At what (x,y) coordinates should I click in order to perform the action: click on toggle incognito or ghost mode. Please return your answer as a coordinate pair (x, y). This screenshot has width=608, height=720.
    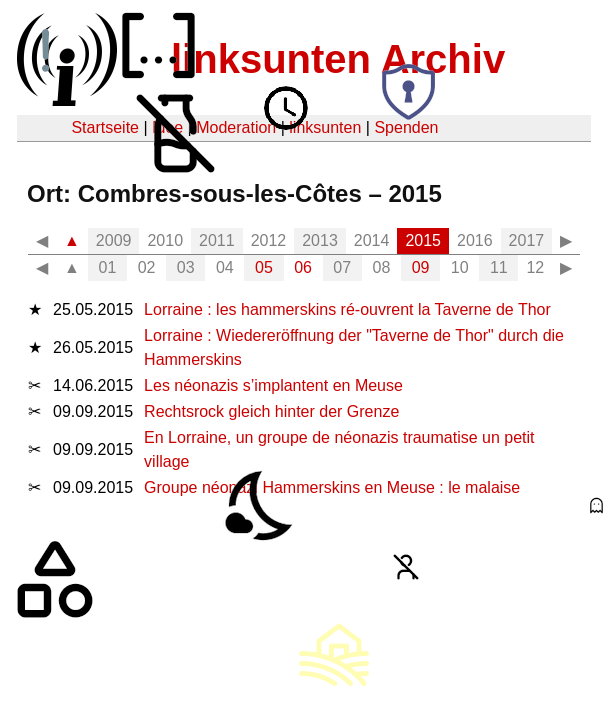
    Looking at the image, I should click on (596, 505).